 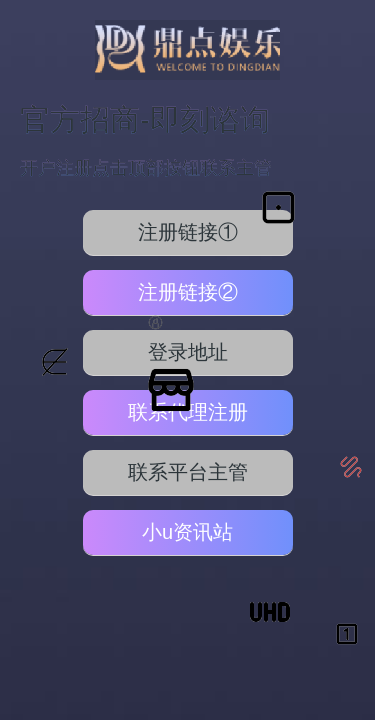 What do you see at coordinates (278, 207) in the screenshot?
I see `roll the dice or generate a random result` at bounding box center [278, 207].